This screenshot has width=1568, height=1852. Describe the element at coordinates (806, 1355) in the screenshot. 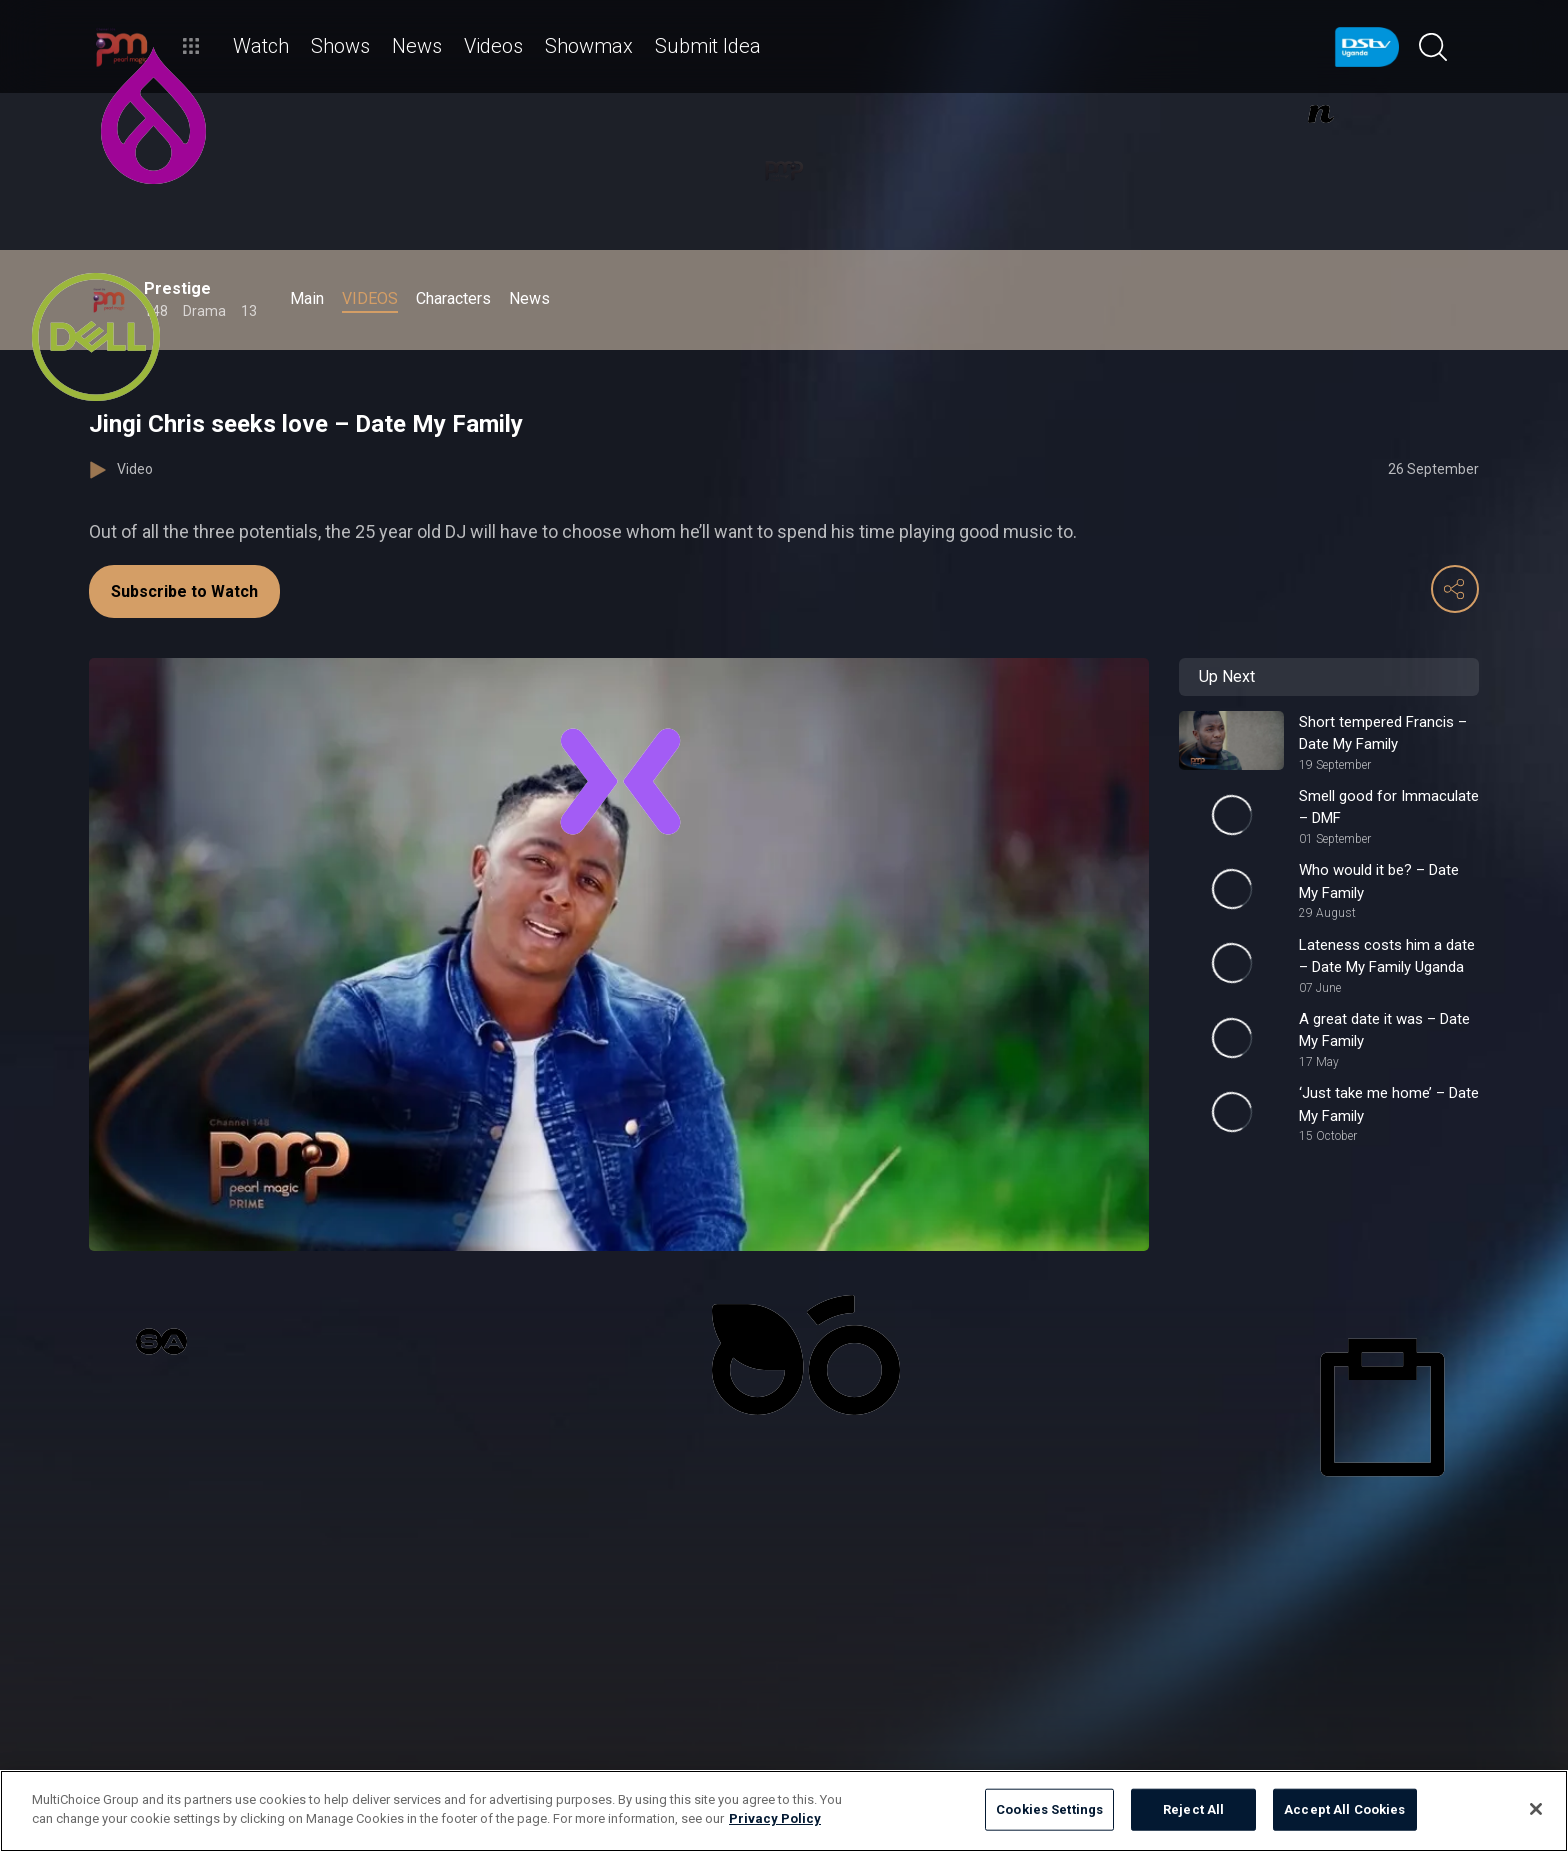

I see `open the nextbike bike-sharing app` at that location.